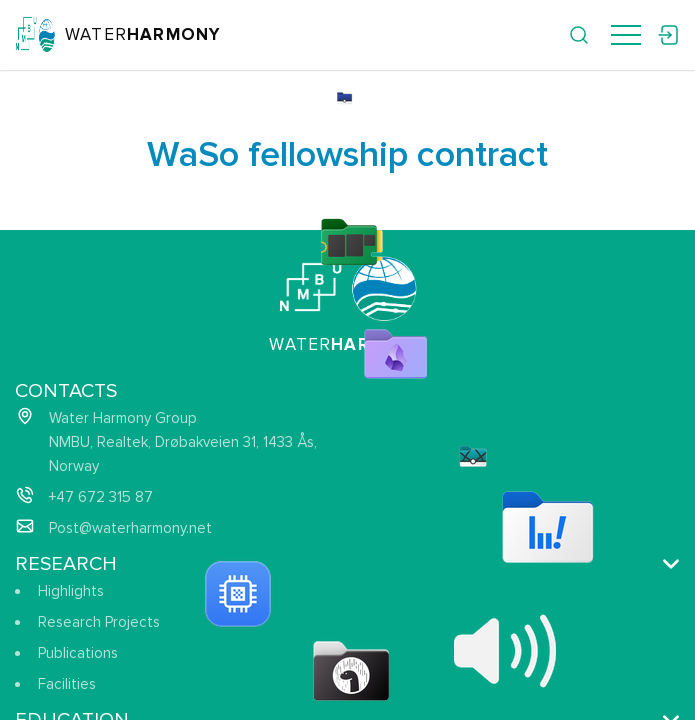 This screenshot has height=720, width=695. Describe the element at coordinates (350, 243) in the screenshot. I see `folder containing NVMe SSD storage files` at that location.